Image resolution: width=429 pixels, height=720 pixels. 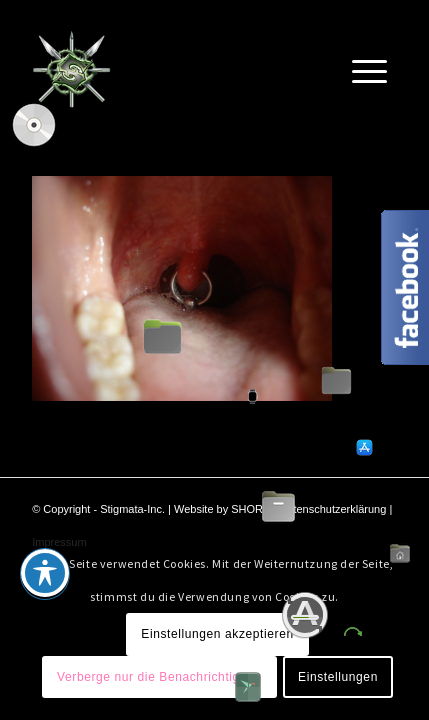 I want to click on open folder to view contents, so click(x=336, y=380).